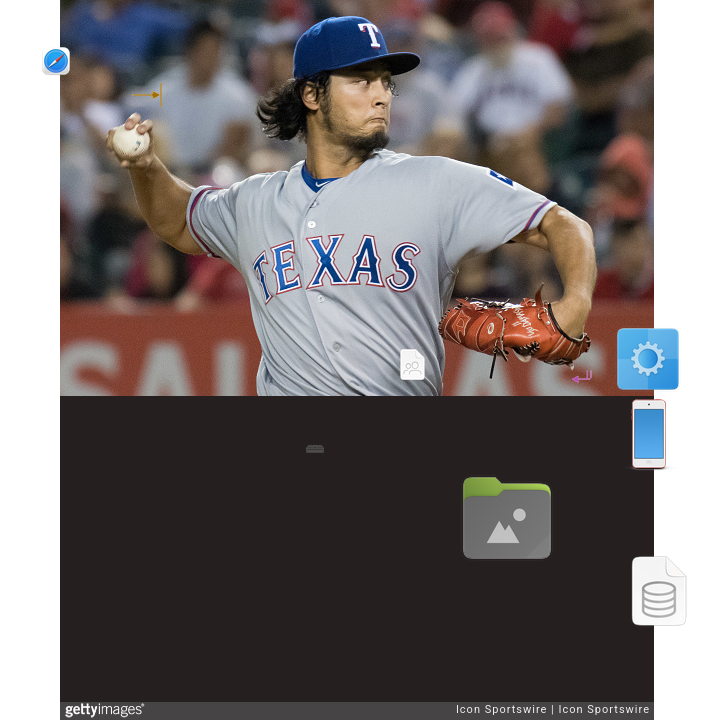  Describe the element at coordinates (507, 518) in the screenshot. I see `open your pictures folder` at that location.